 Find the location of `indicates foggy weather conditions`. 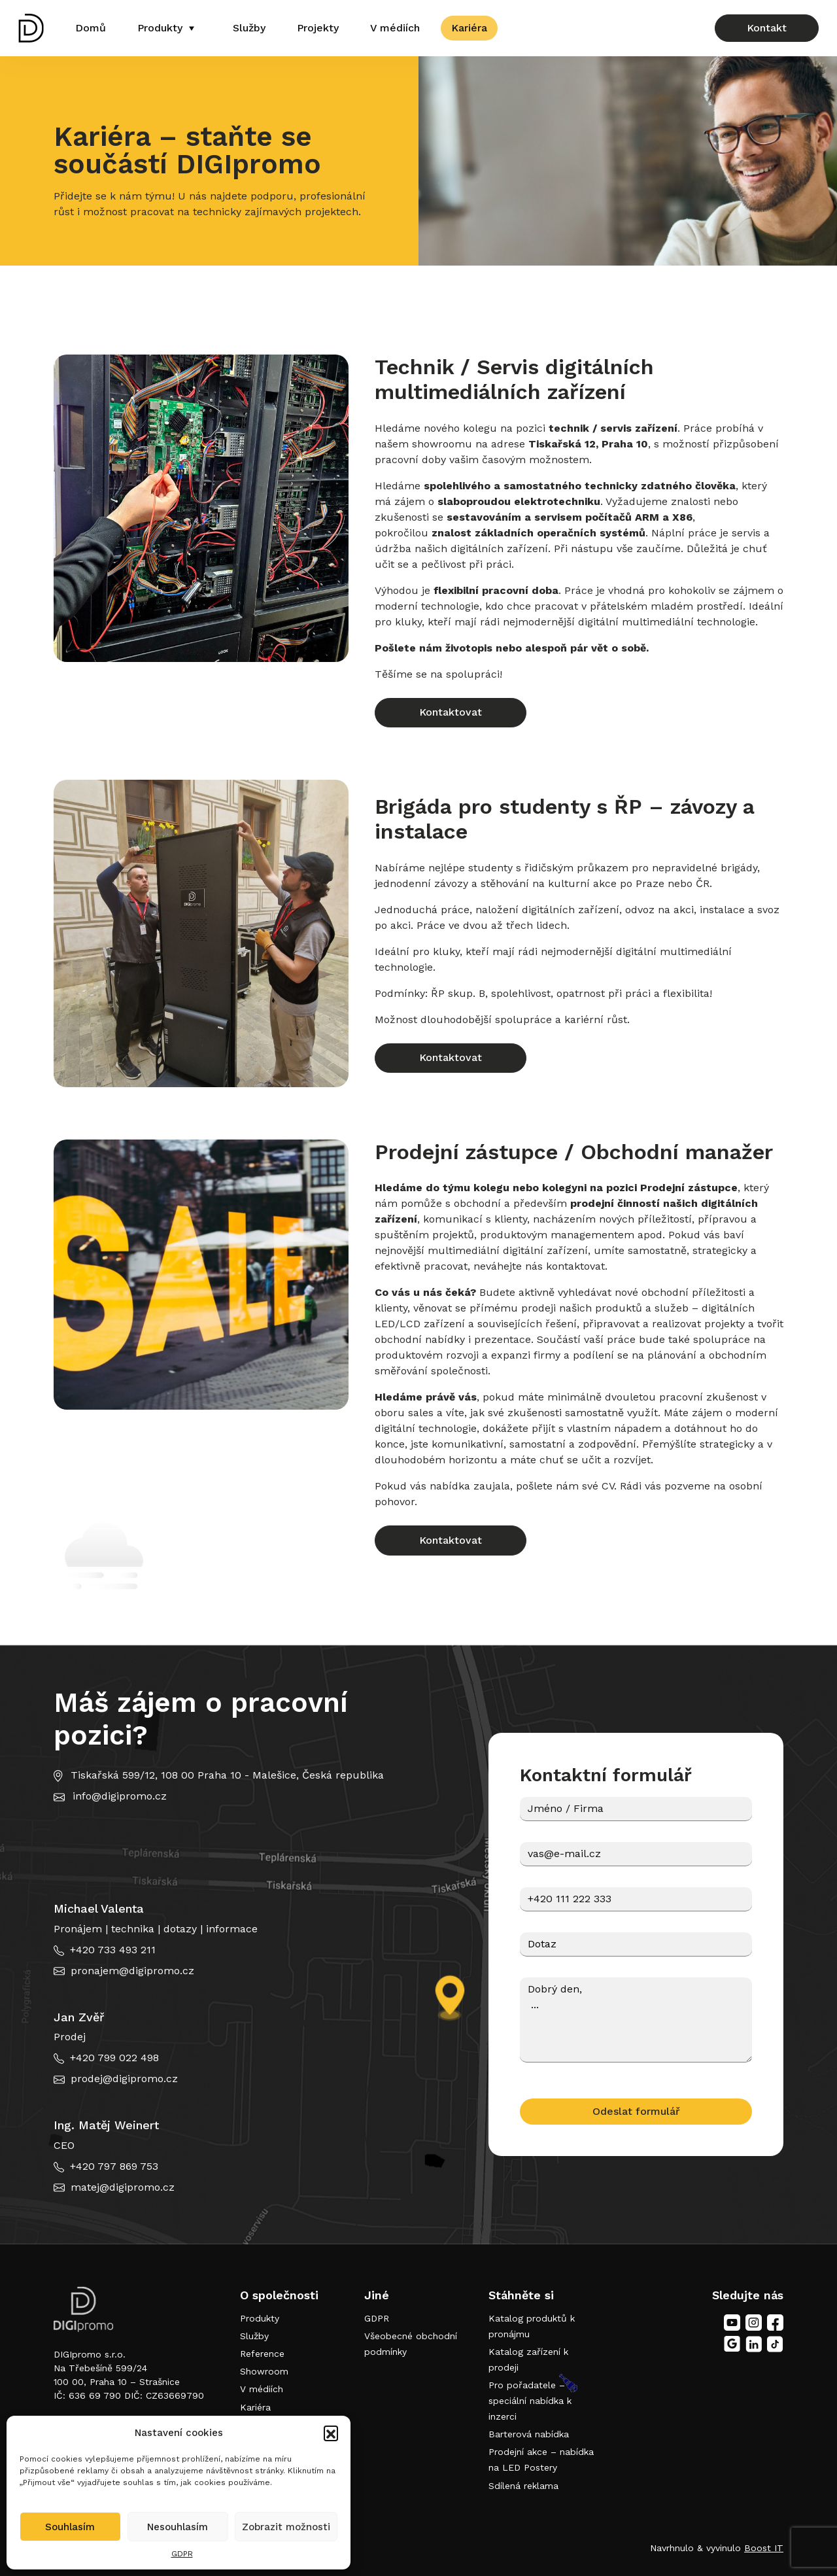

indicates foggy weather conditions is located at coordinates (104, 1556).